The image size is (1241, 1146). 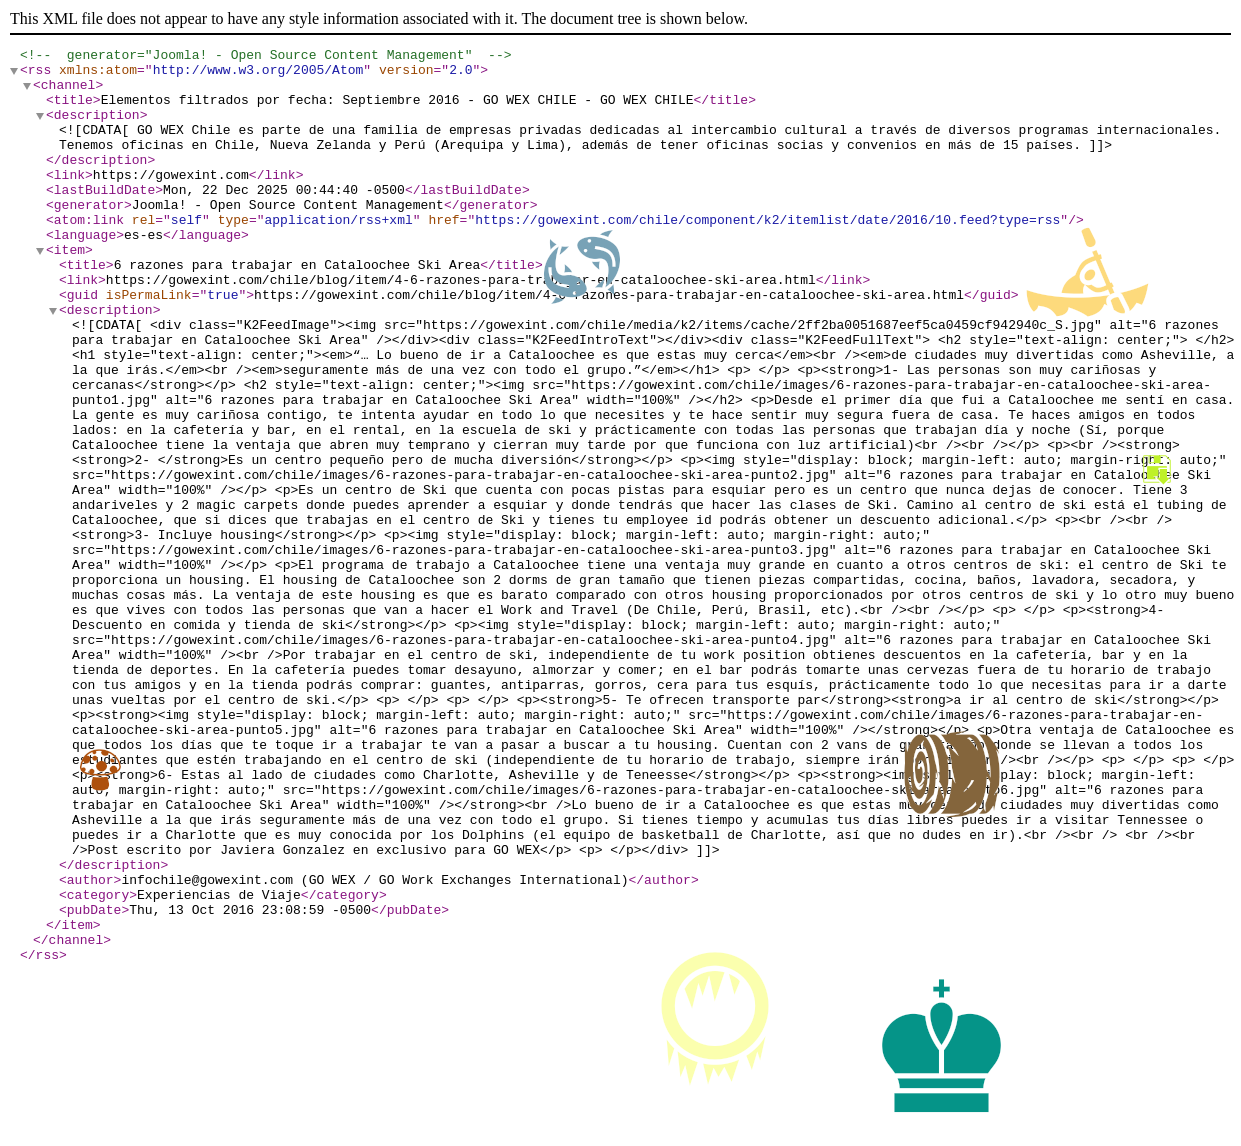 I want to click on select the king piece in a chess game, so click(x=941, y=1042).